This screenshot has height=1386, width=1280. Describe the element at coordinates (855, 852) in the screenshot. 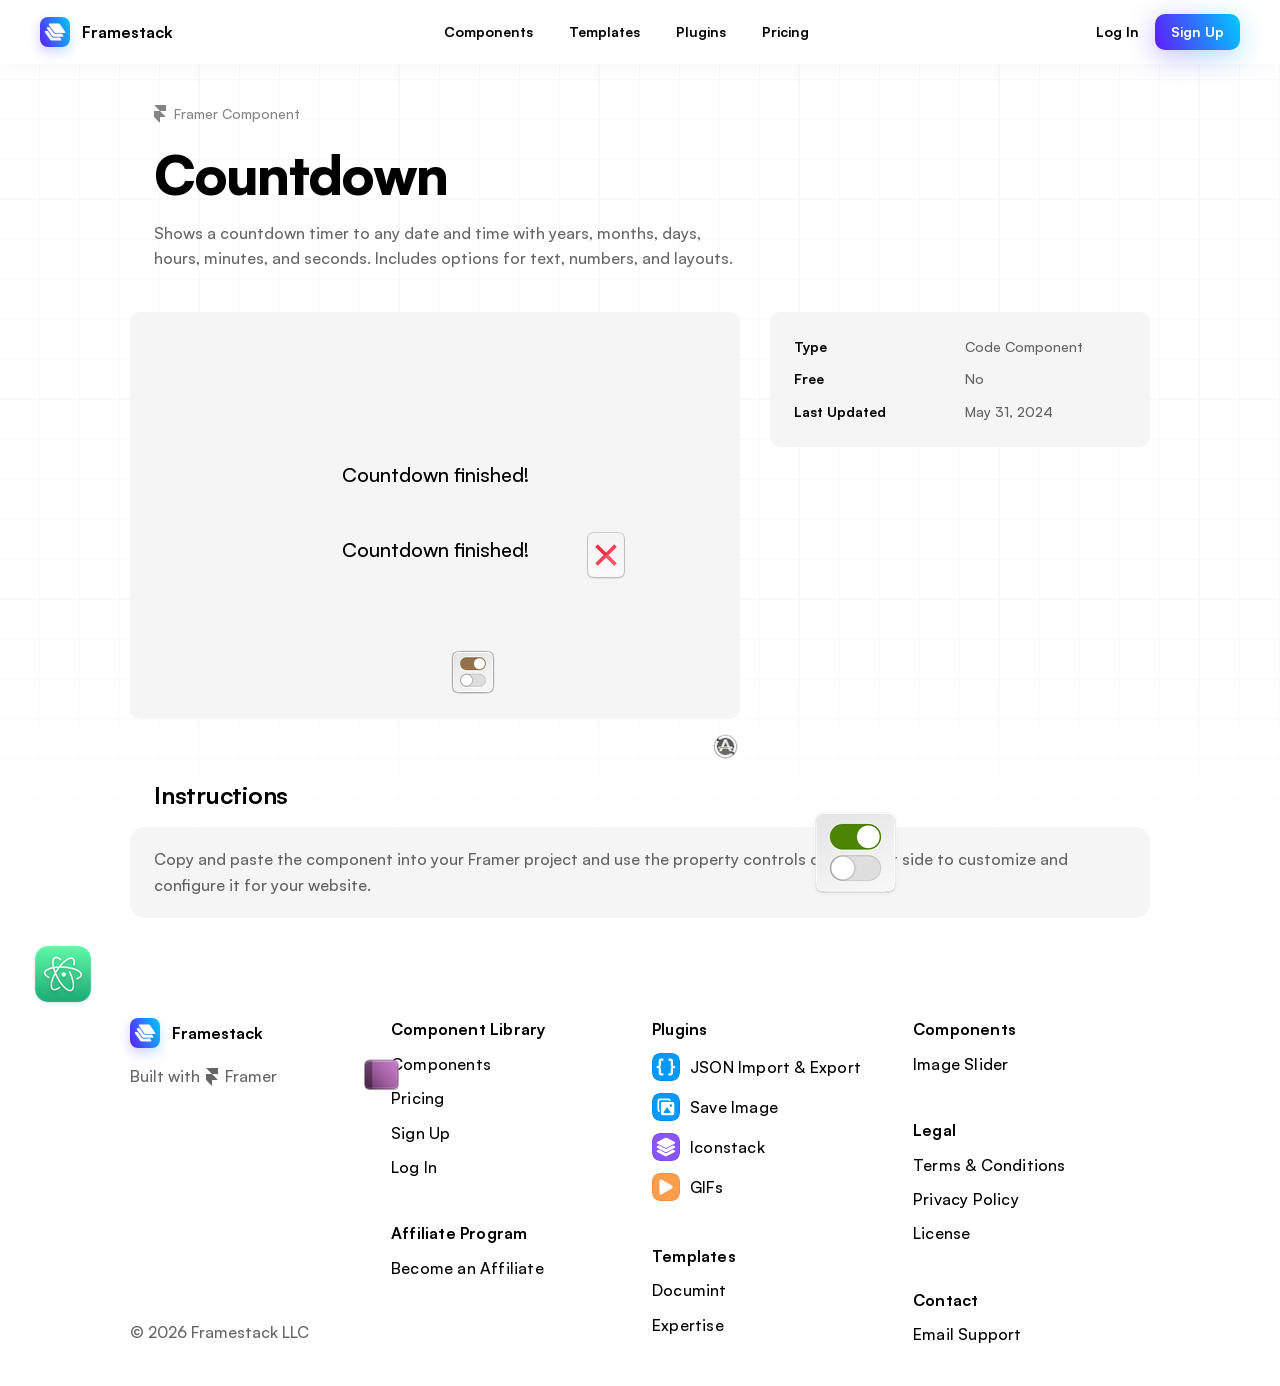

I see `open system settings or preferences` at that location.